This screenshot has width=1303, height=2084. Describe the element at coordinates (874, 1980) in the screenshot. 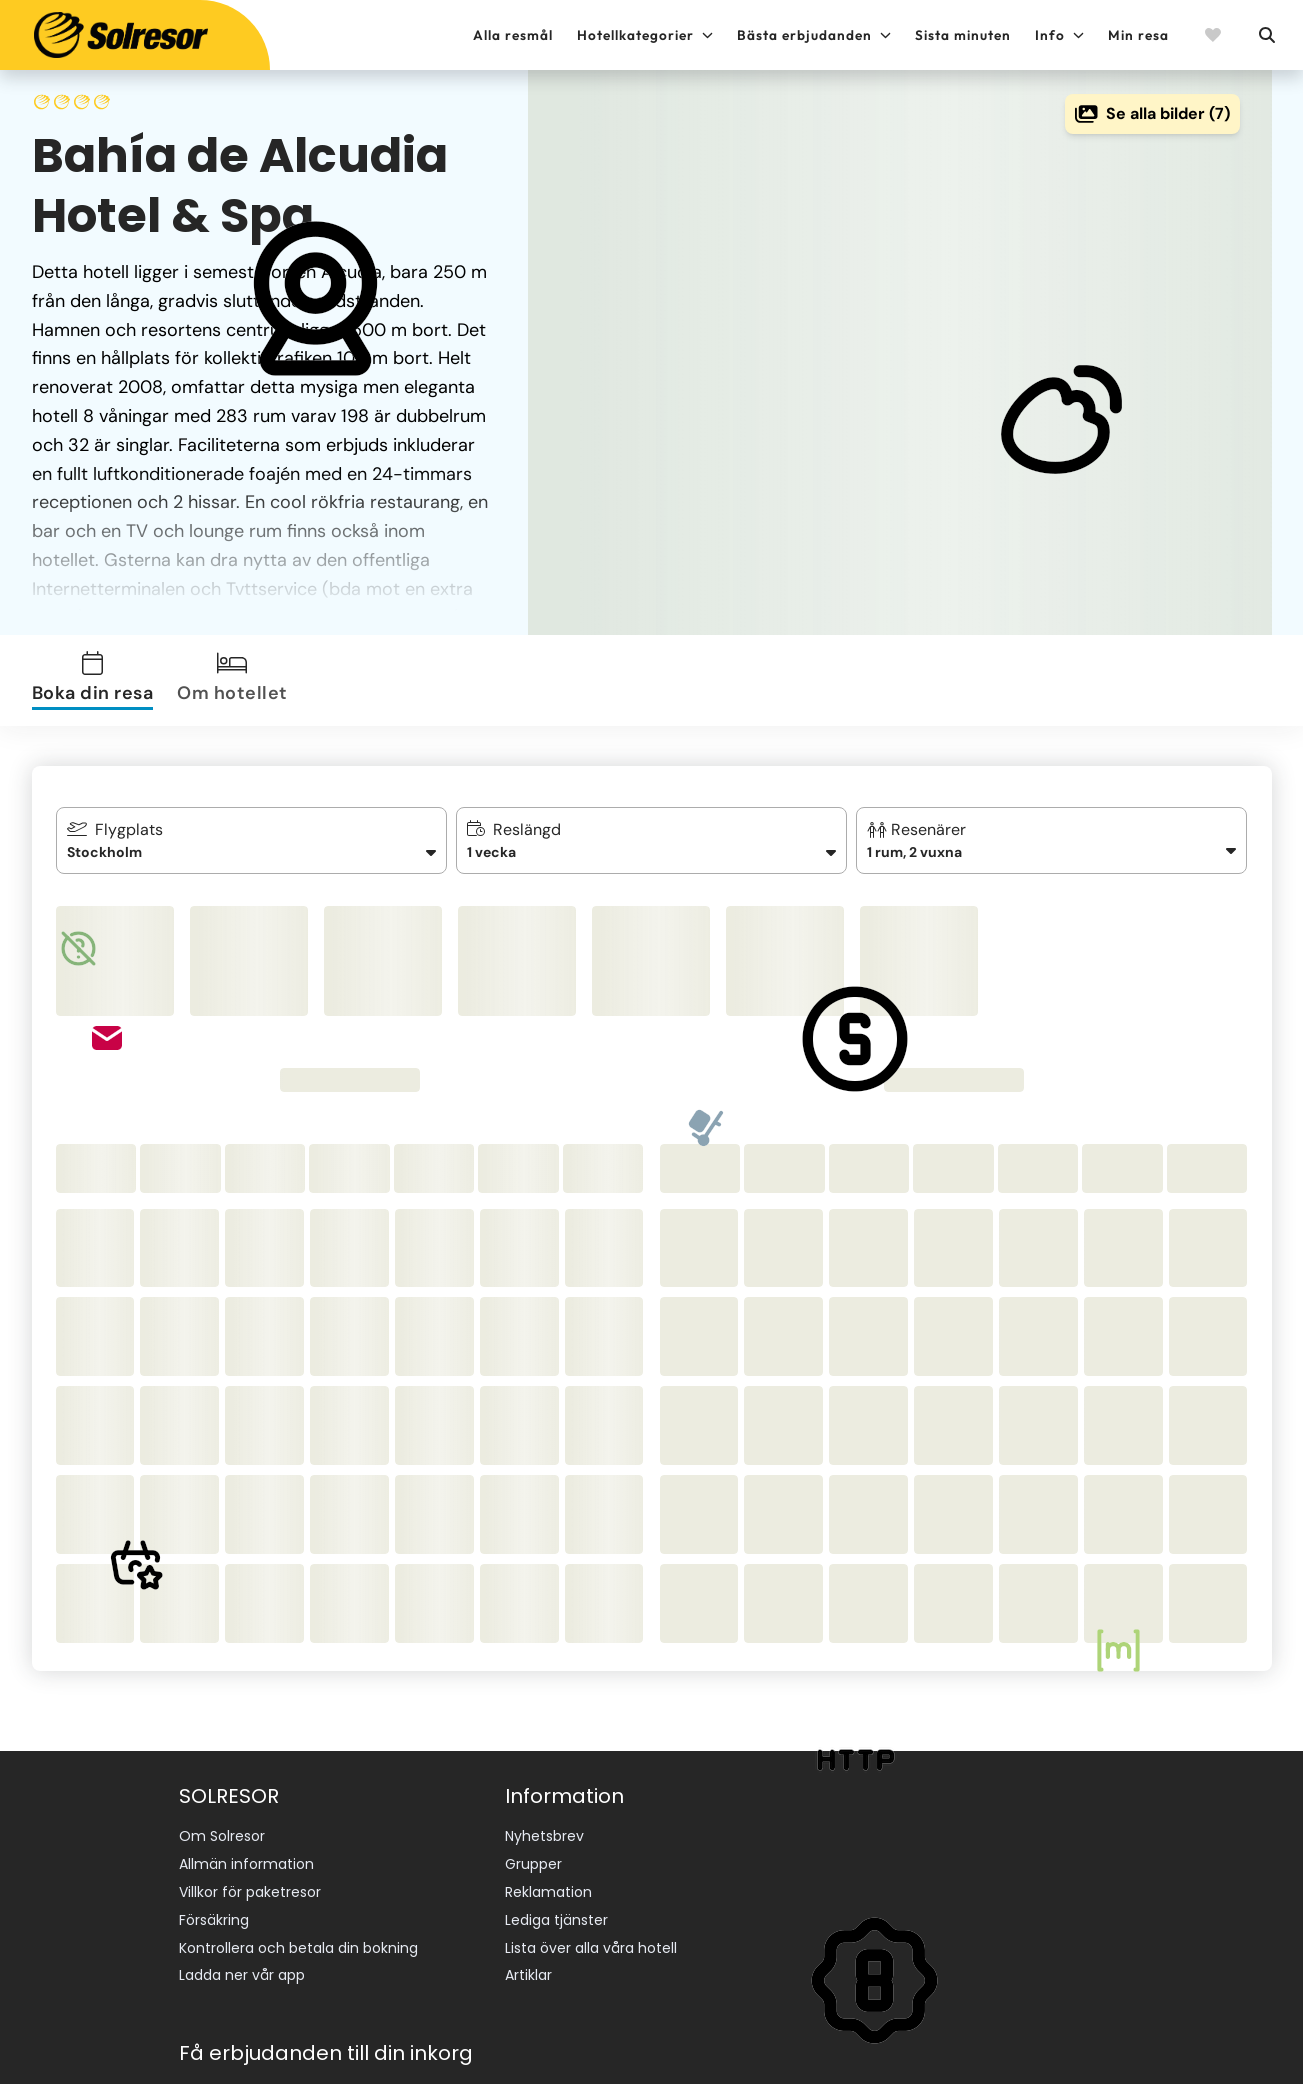

I see `indicates rank or position number 8` at that location.